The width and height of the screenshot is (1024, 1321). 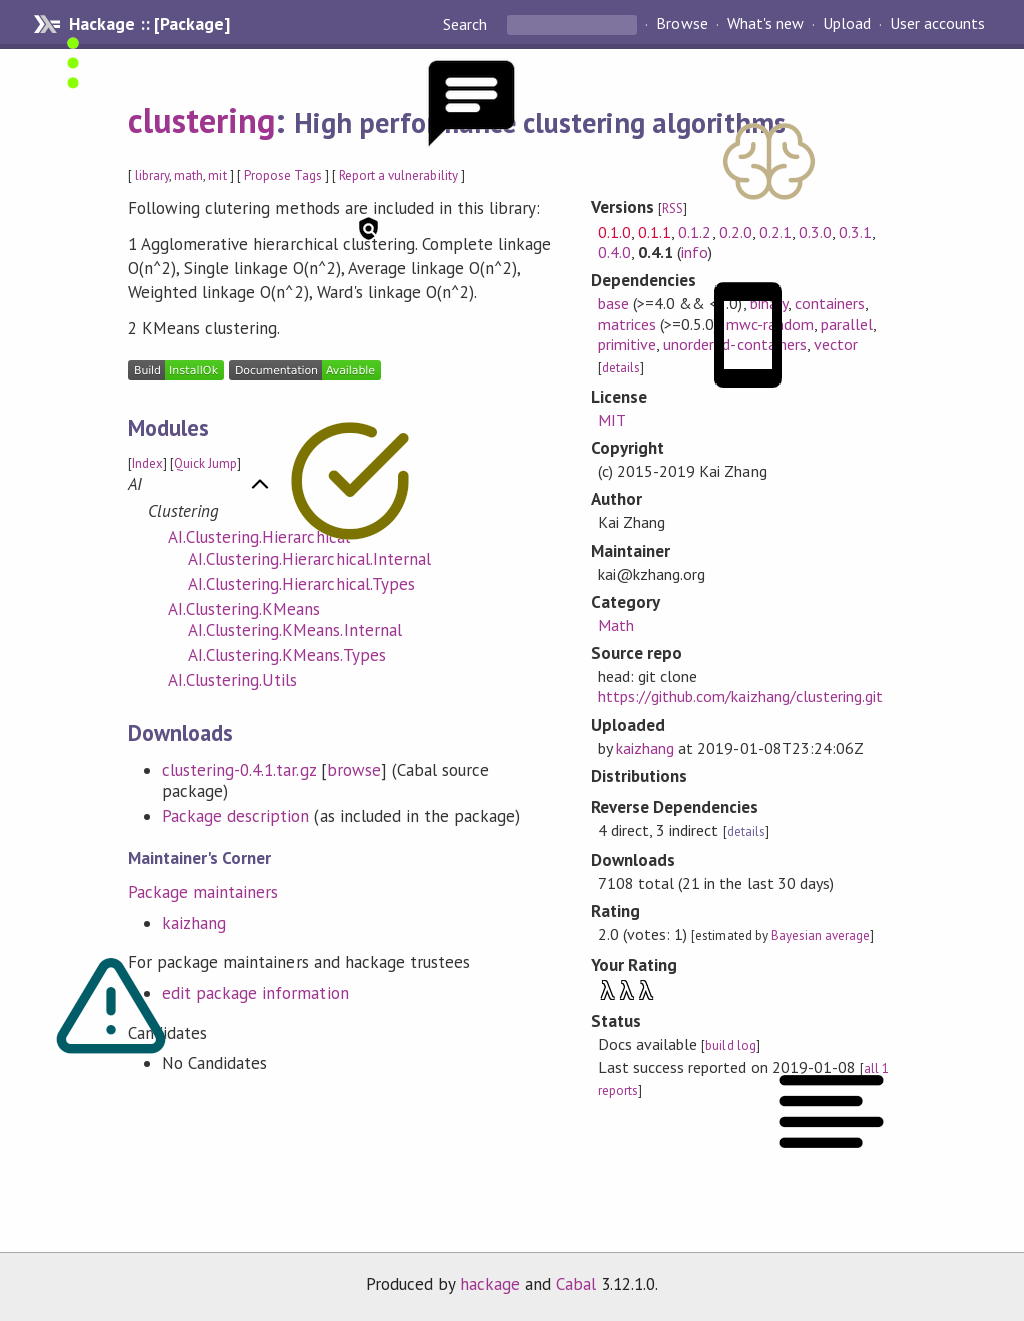 What do you see at coordinates (831, 1111) in the screenshot?
I see `align text to the left` at bounding box center [831, 1111].